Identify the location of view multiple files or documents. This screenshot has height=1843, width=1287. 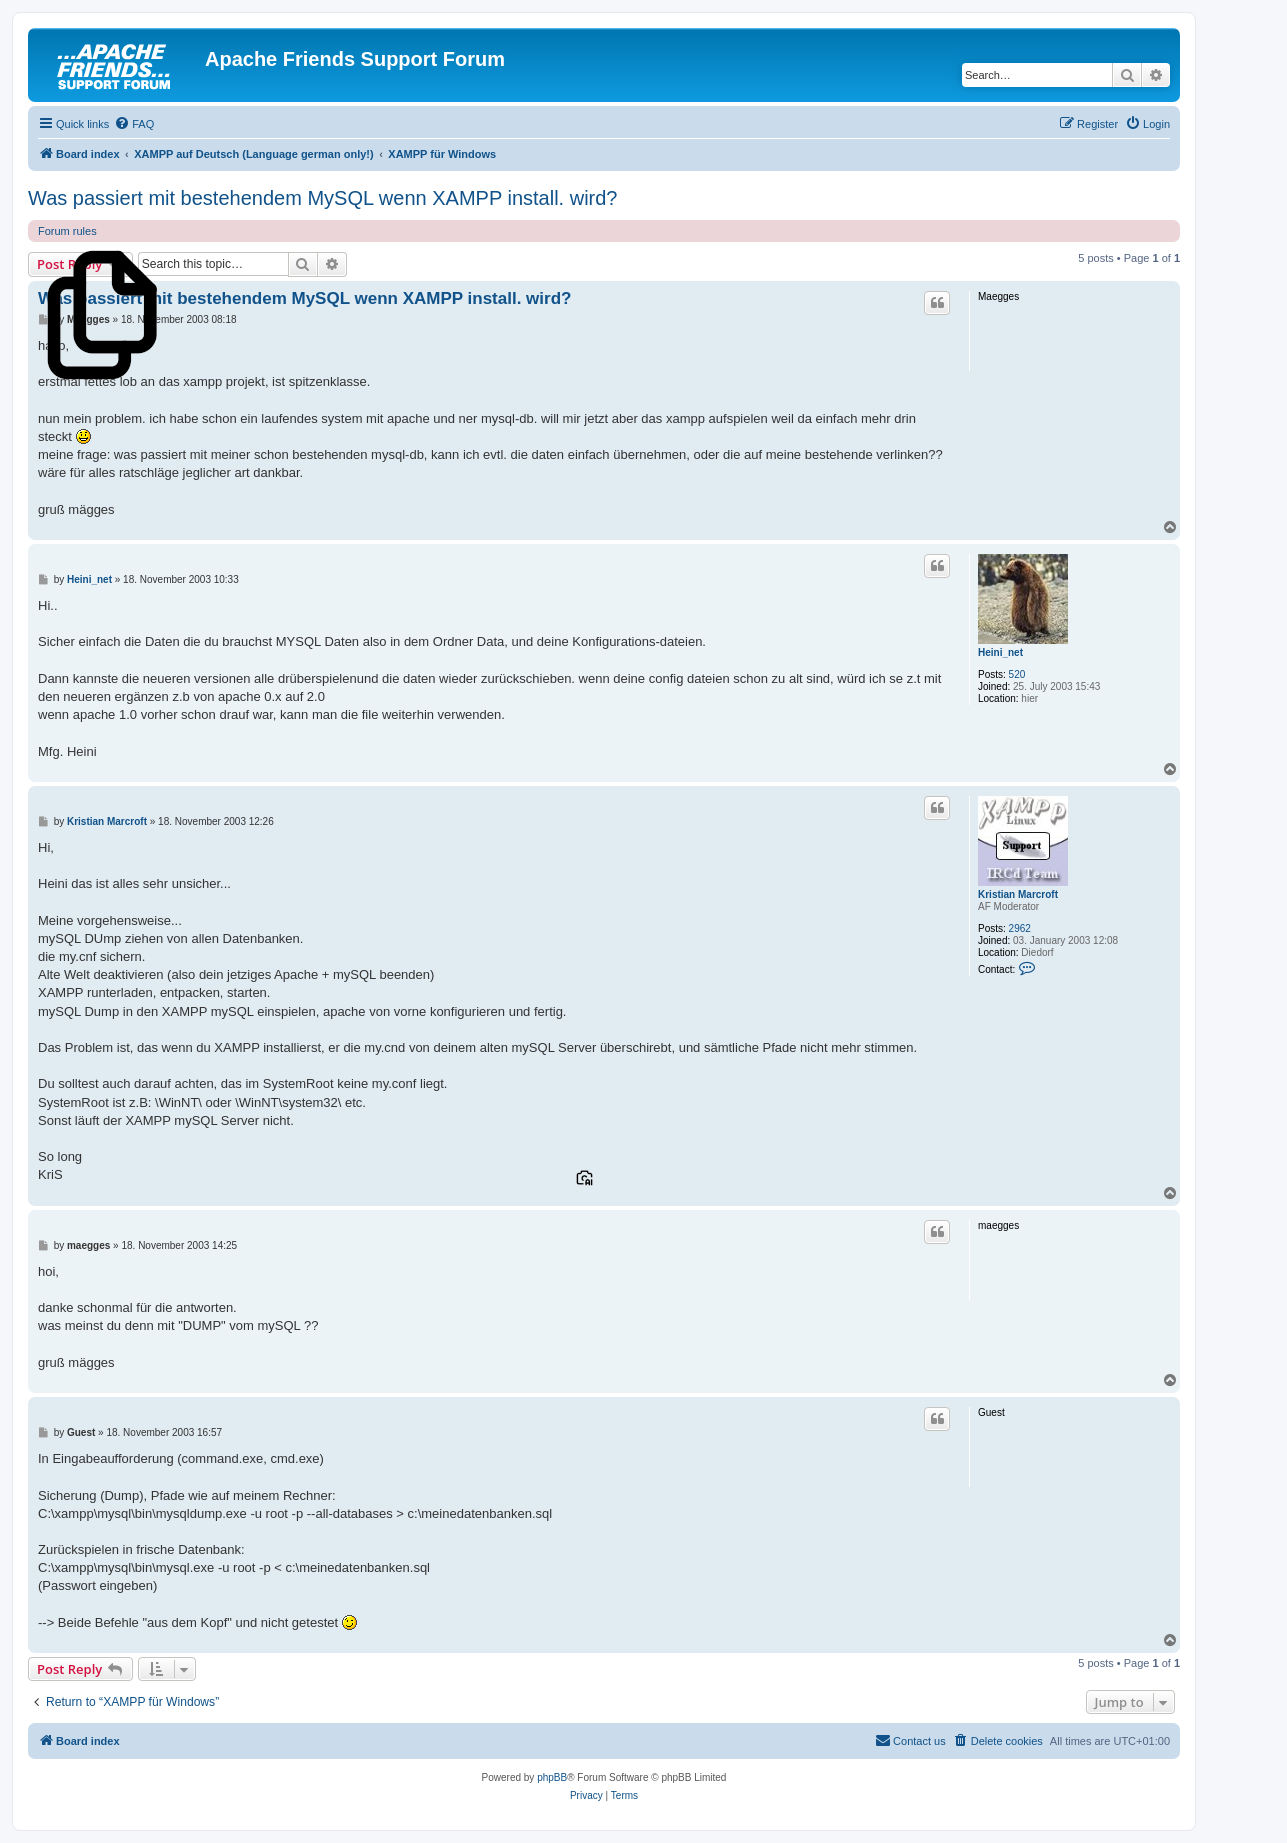
(99, 315).